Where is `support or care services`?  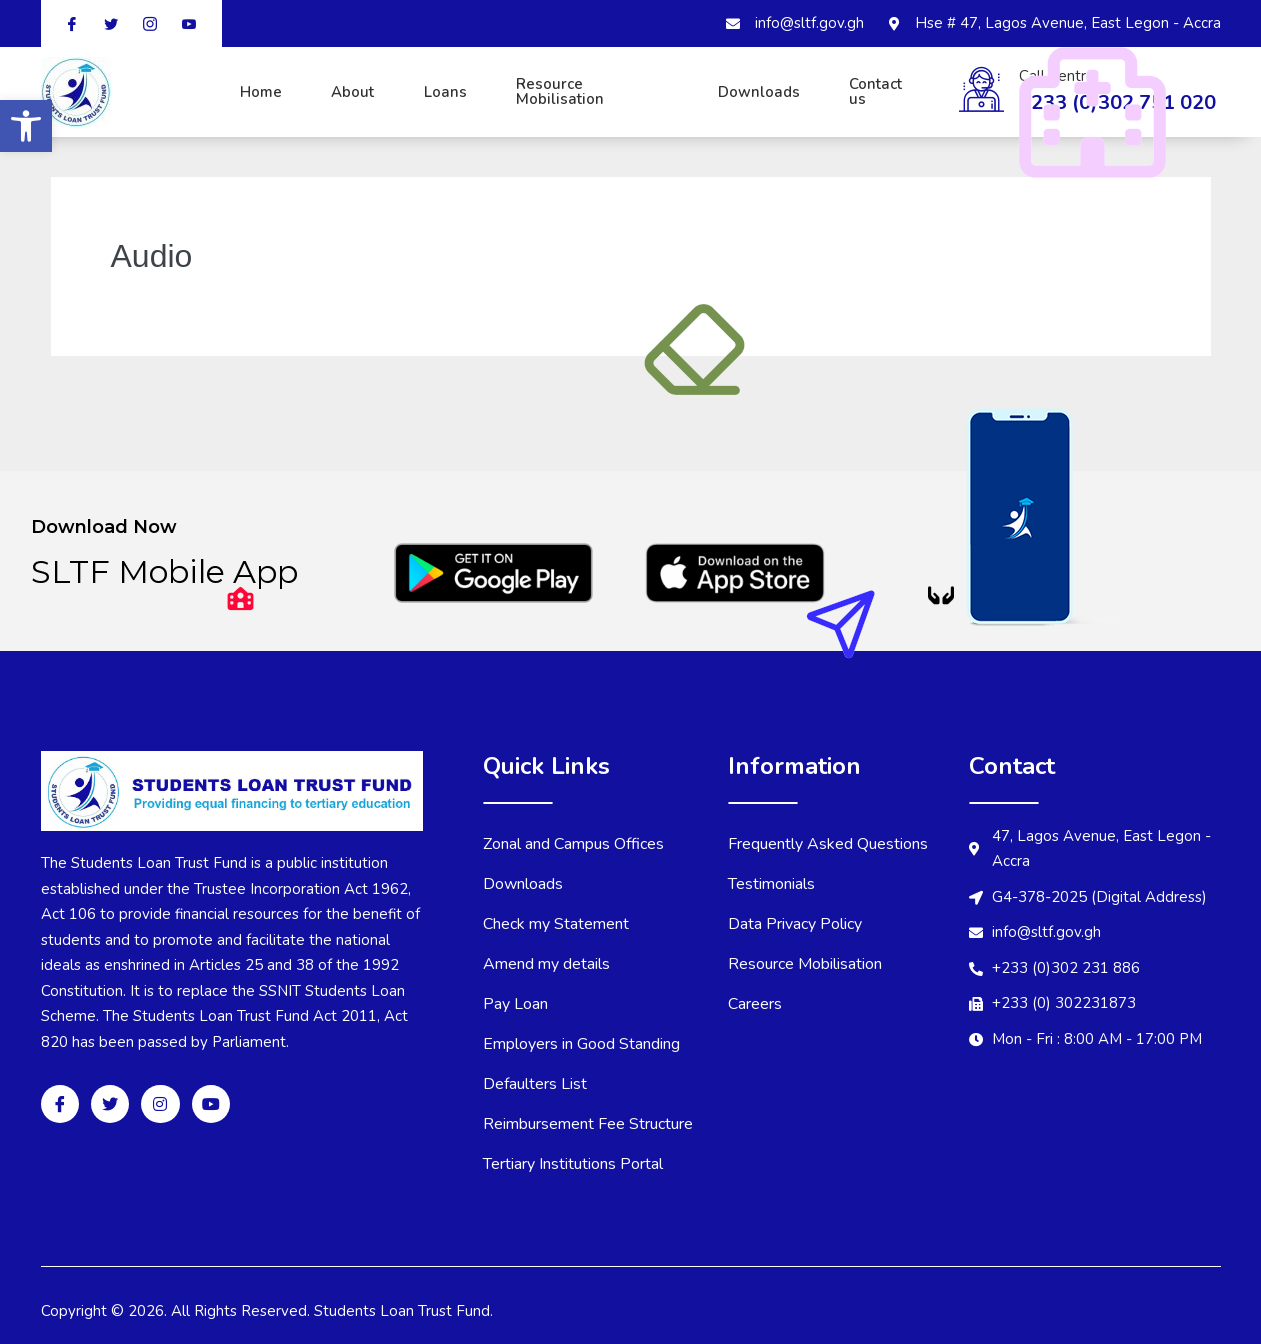
support or care services is located at coordinates (941, 594).